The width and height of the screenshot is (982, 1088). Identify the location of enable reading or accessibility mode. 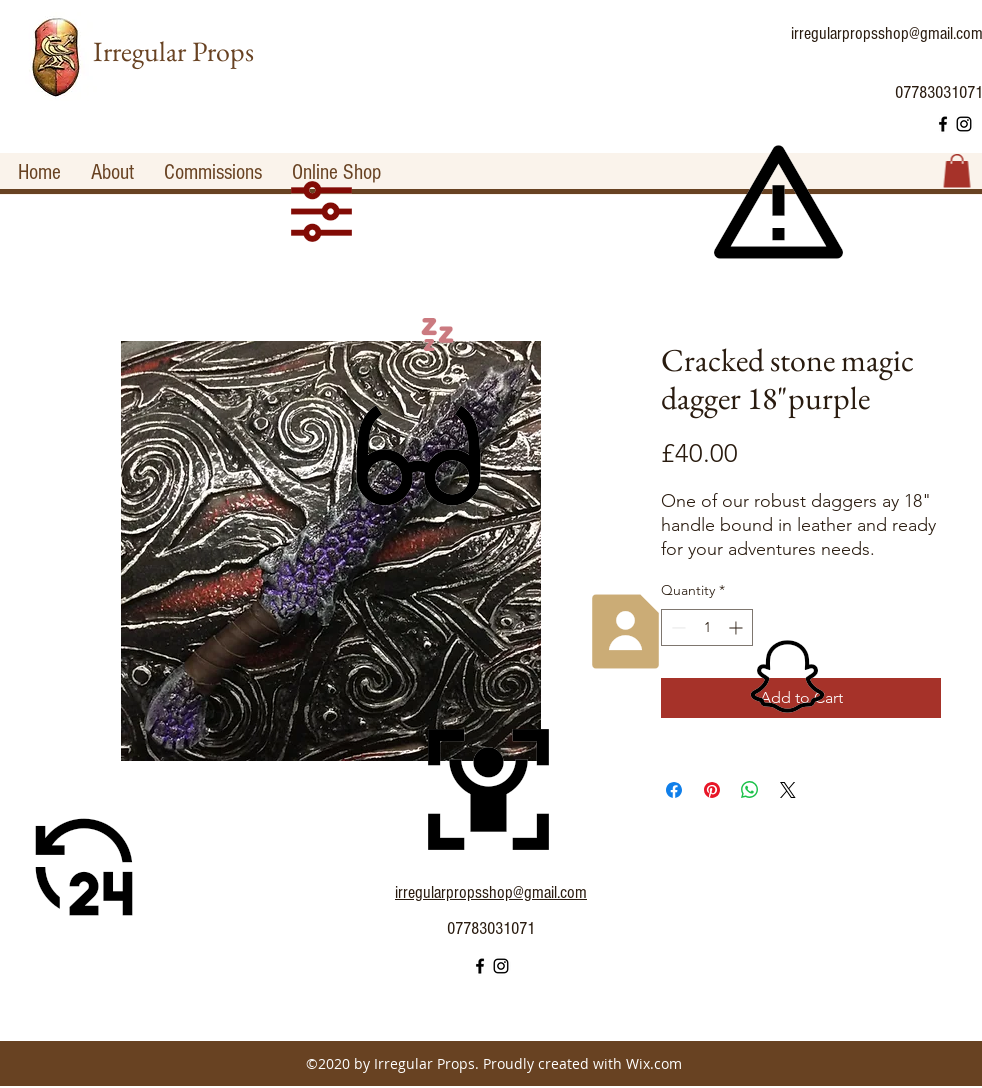
(418, 460).